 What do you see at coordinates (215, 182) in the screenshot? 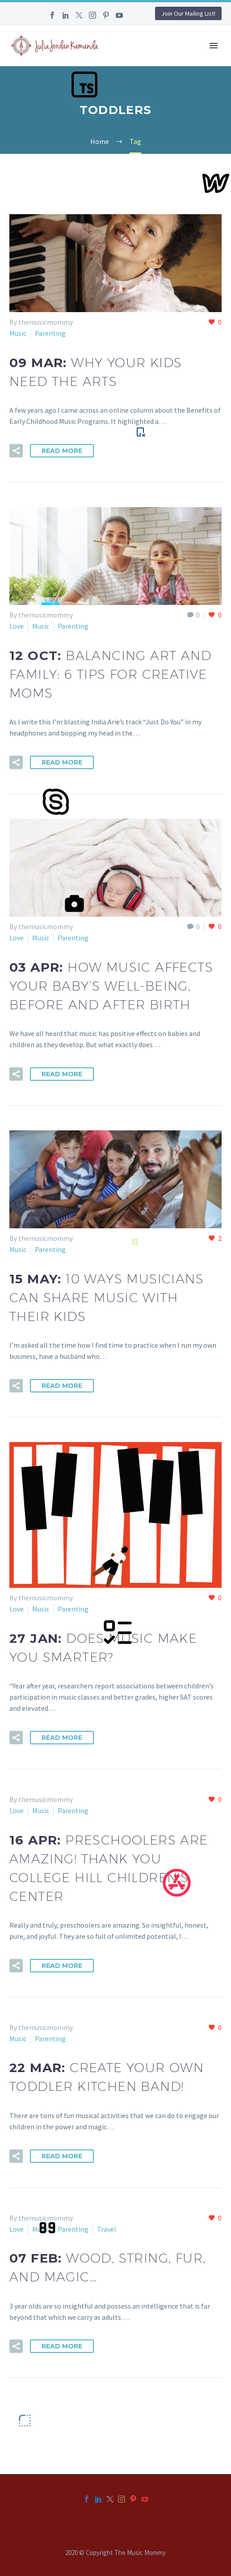
I see `open Webflow website builder` at bounding box center [215, 182].